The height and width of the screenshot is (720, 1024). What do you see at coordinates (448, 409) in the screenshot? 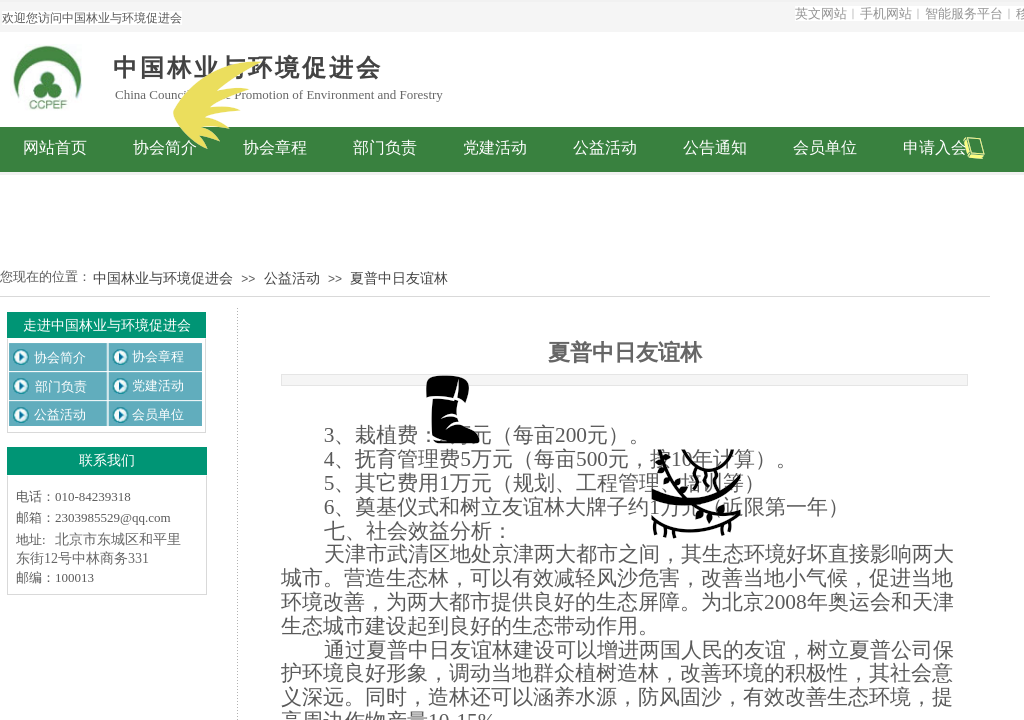
I see `equip footwear to your character` at bounding box center [448, 409].